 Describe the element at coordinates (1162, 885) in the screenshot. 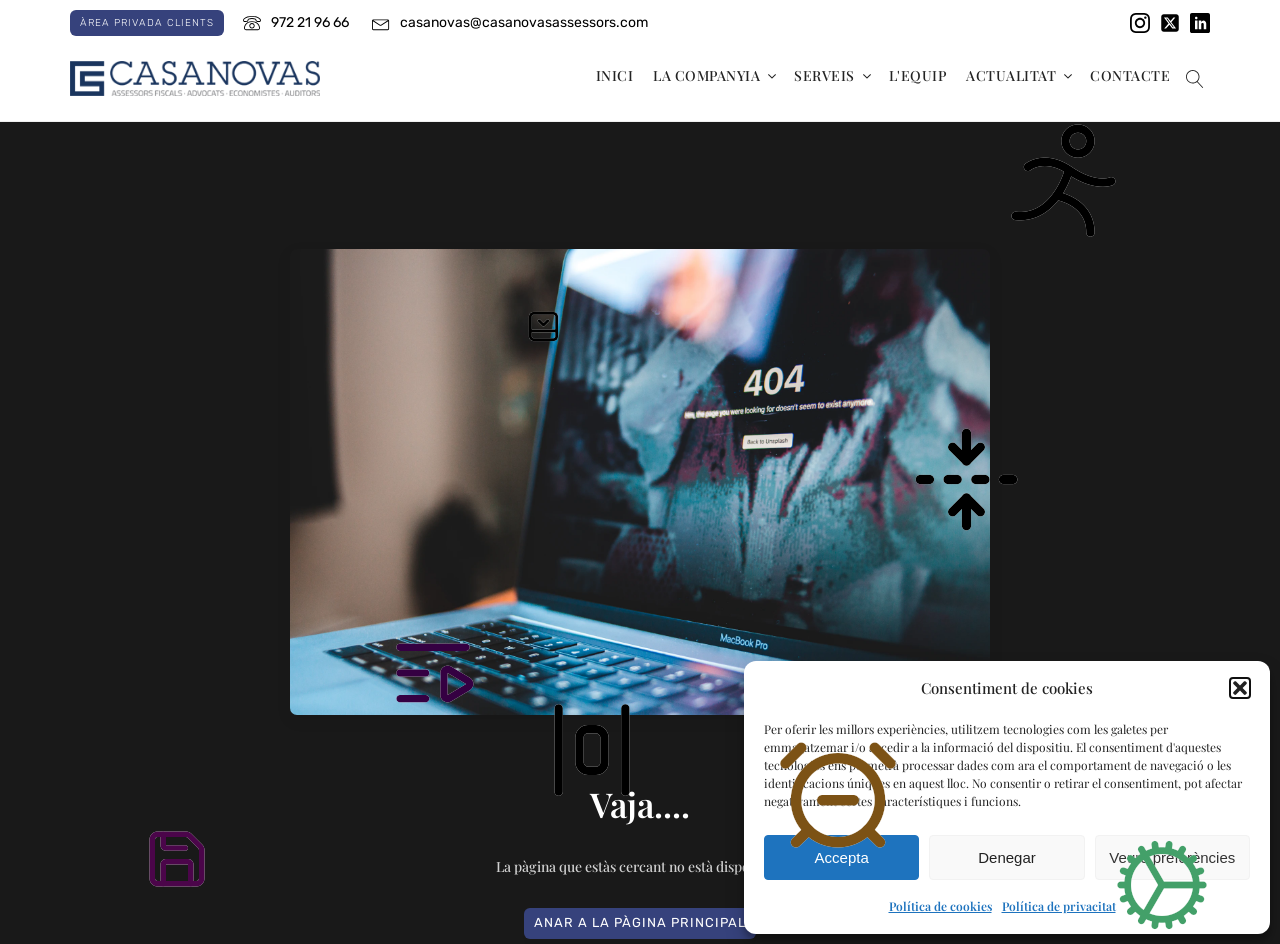

I see `access settings or preferences` at that location.